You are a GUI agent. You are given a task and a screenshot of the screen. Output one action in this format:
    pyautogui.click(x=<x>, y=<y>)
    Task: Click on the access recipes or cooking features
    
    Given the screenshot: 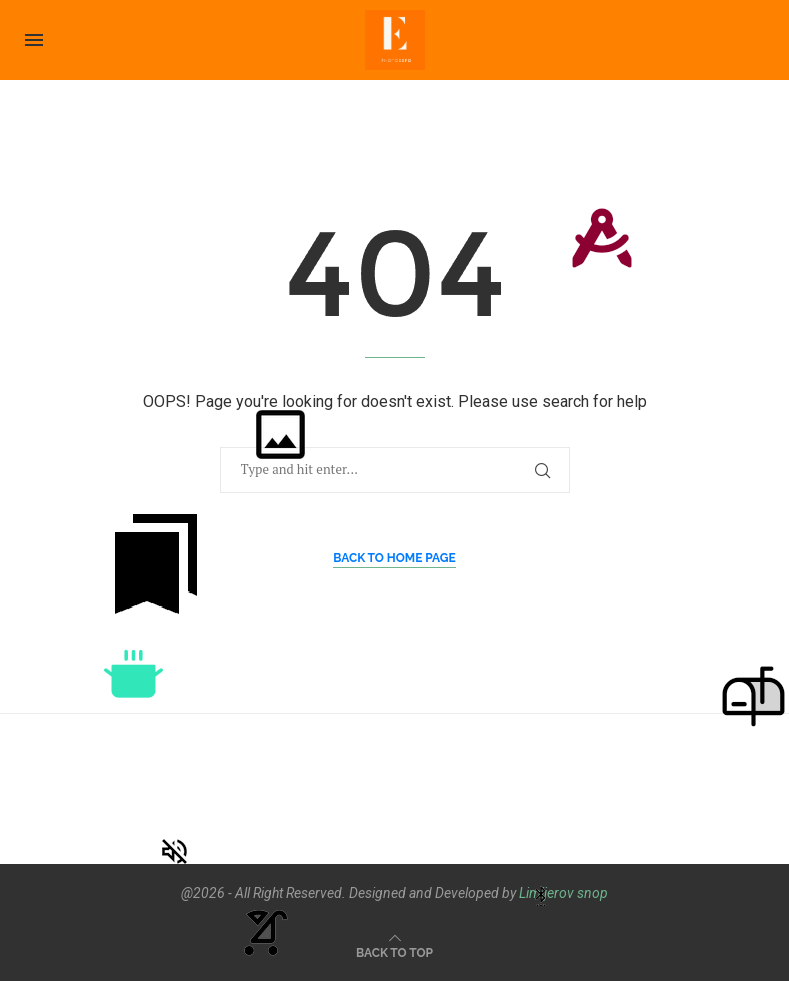 What is the action you would take?
    pyautogui.click(x=133, y=677)
    